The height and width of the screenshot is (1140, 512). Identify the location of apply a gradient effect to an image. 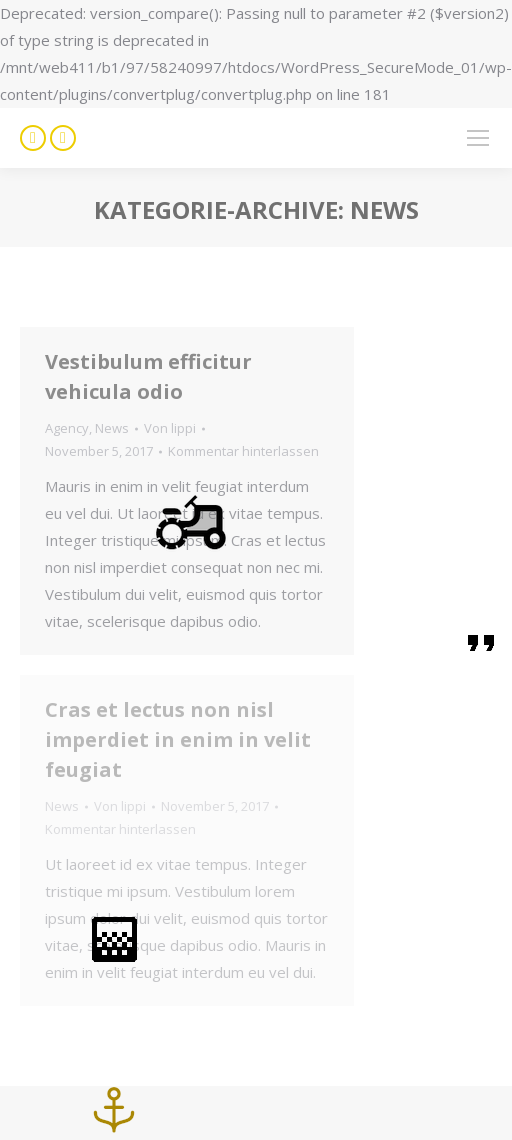
(114, 939).